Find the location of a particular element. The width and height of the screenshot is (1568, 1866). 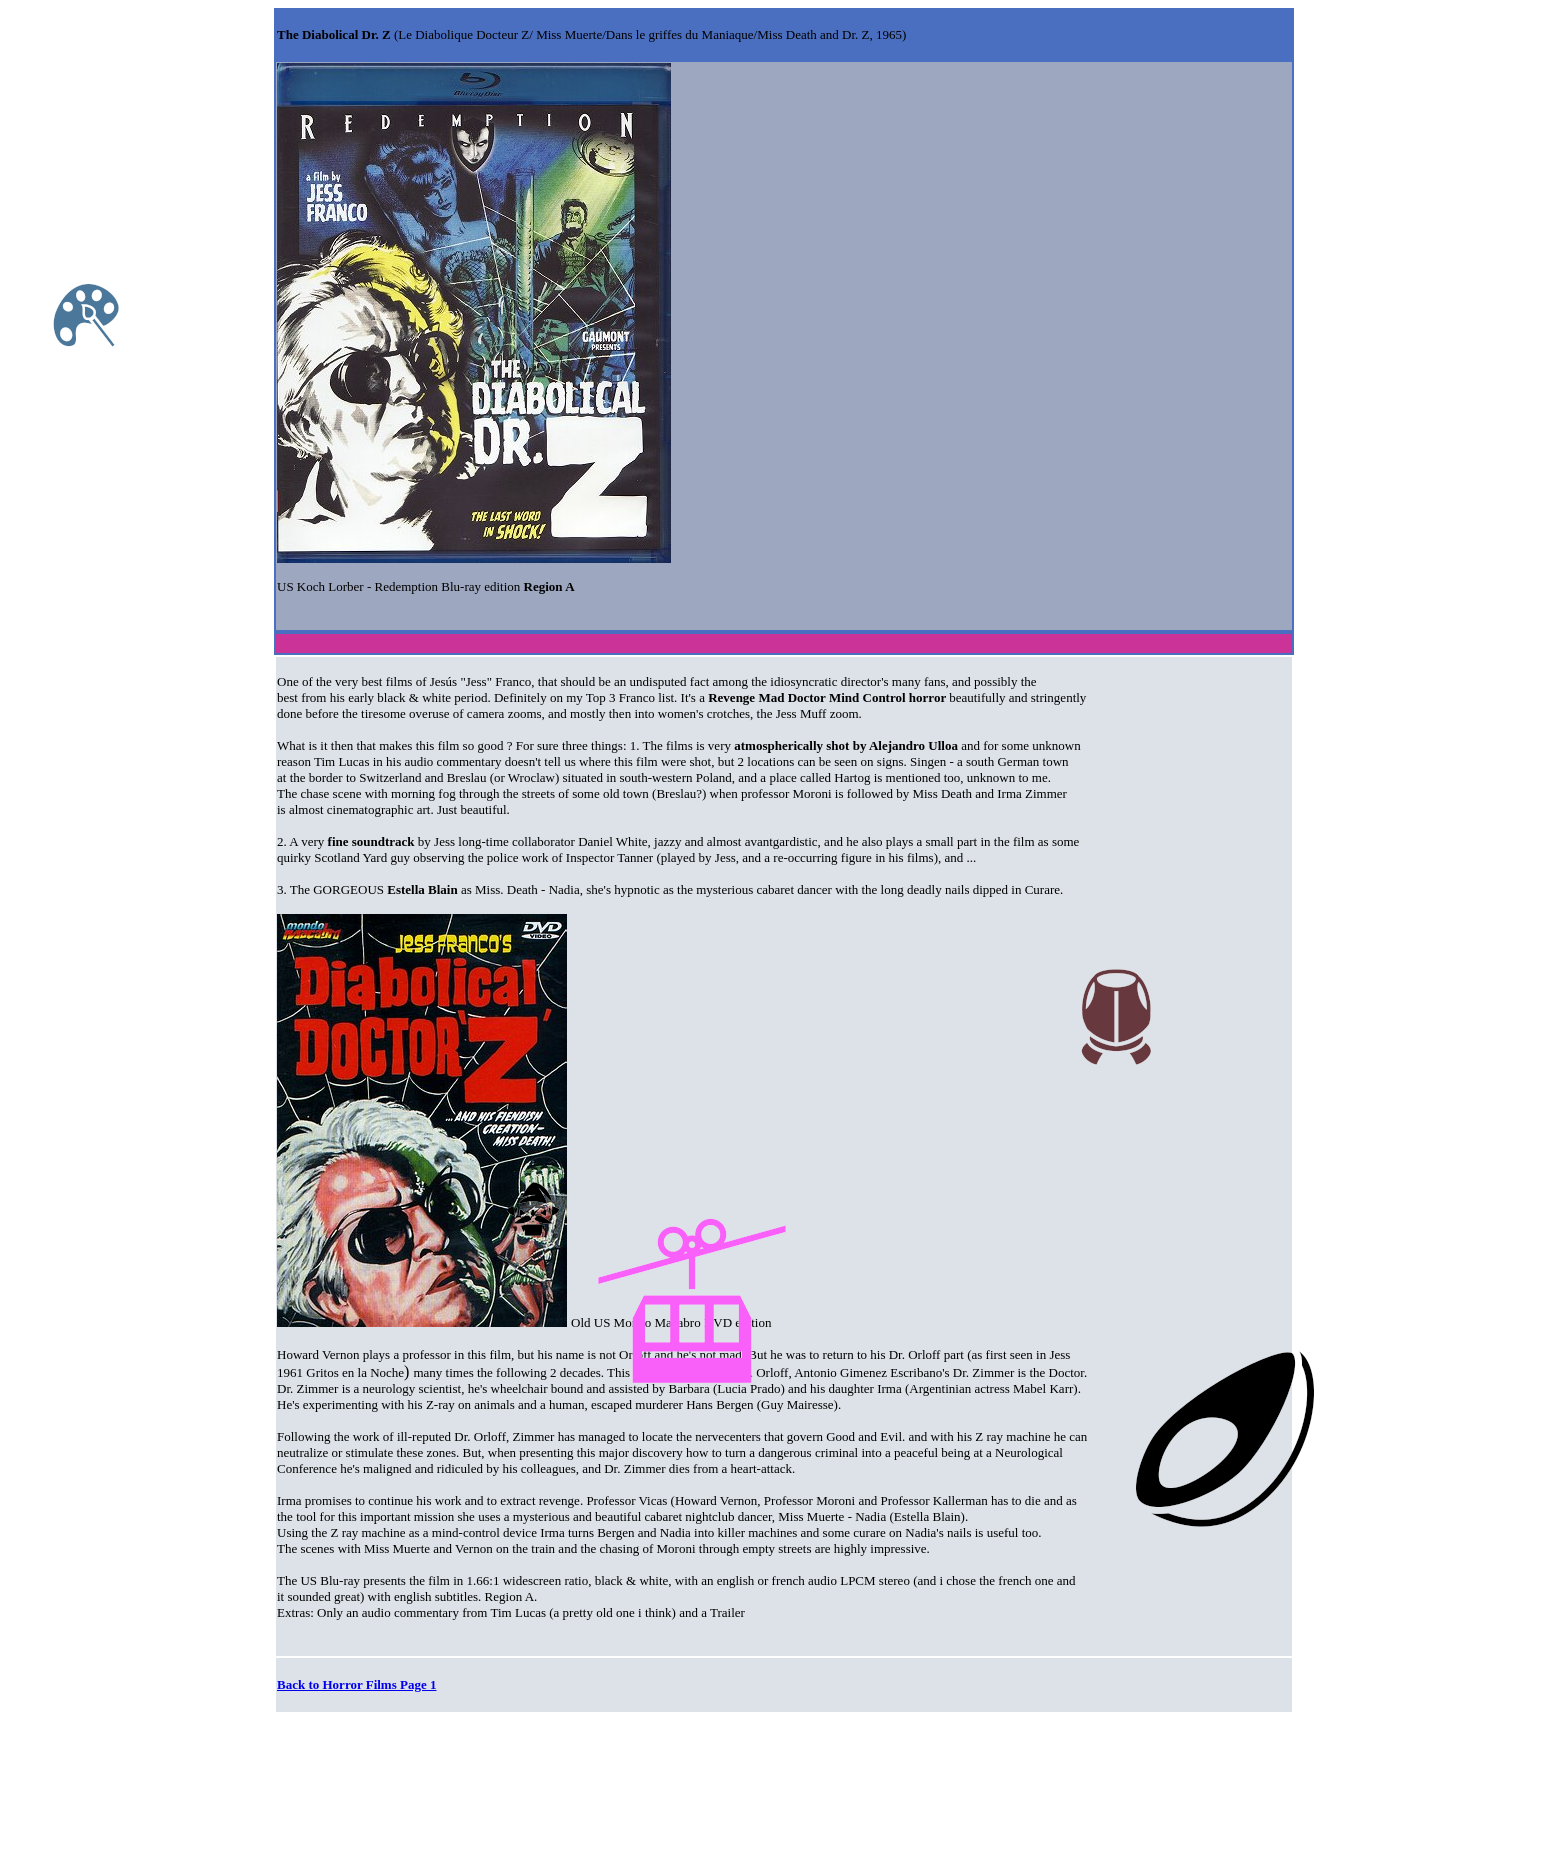

access cable car or ropeway transportation info is located at coordinates (692, 1311).